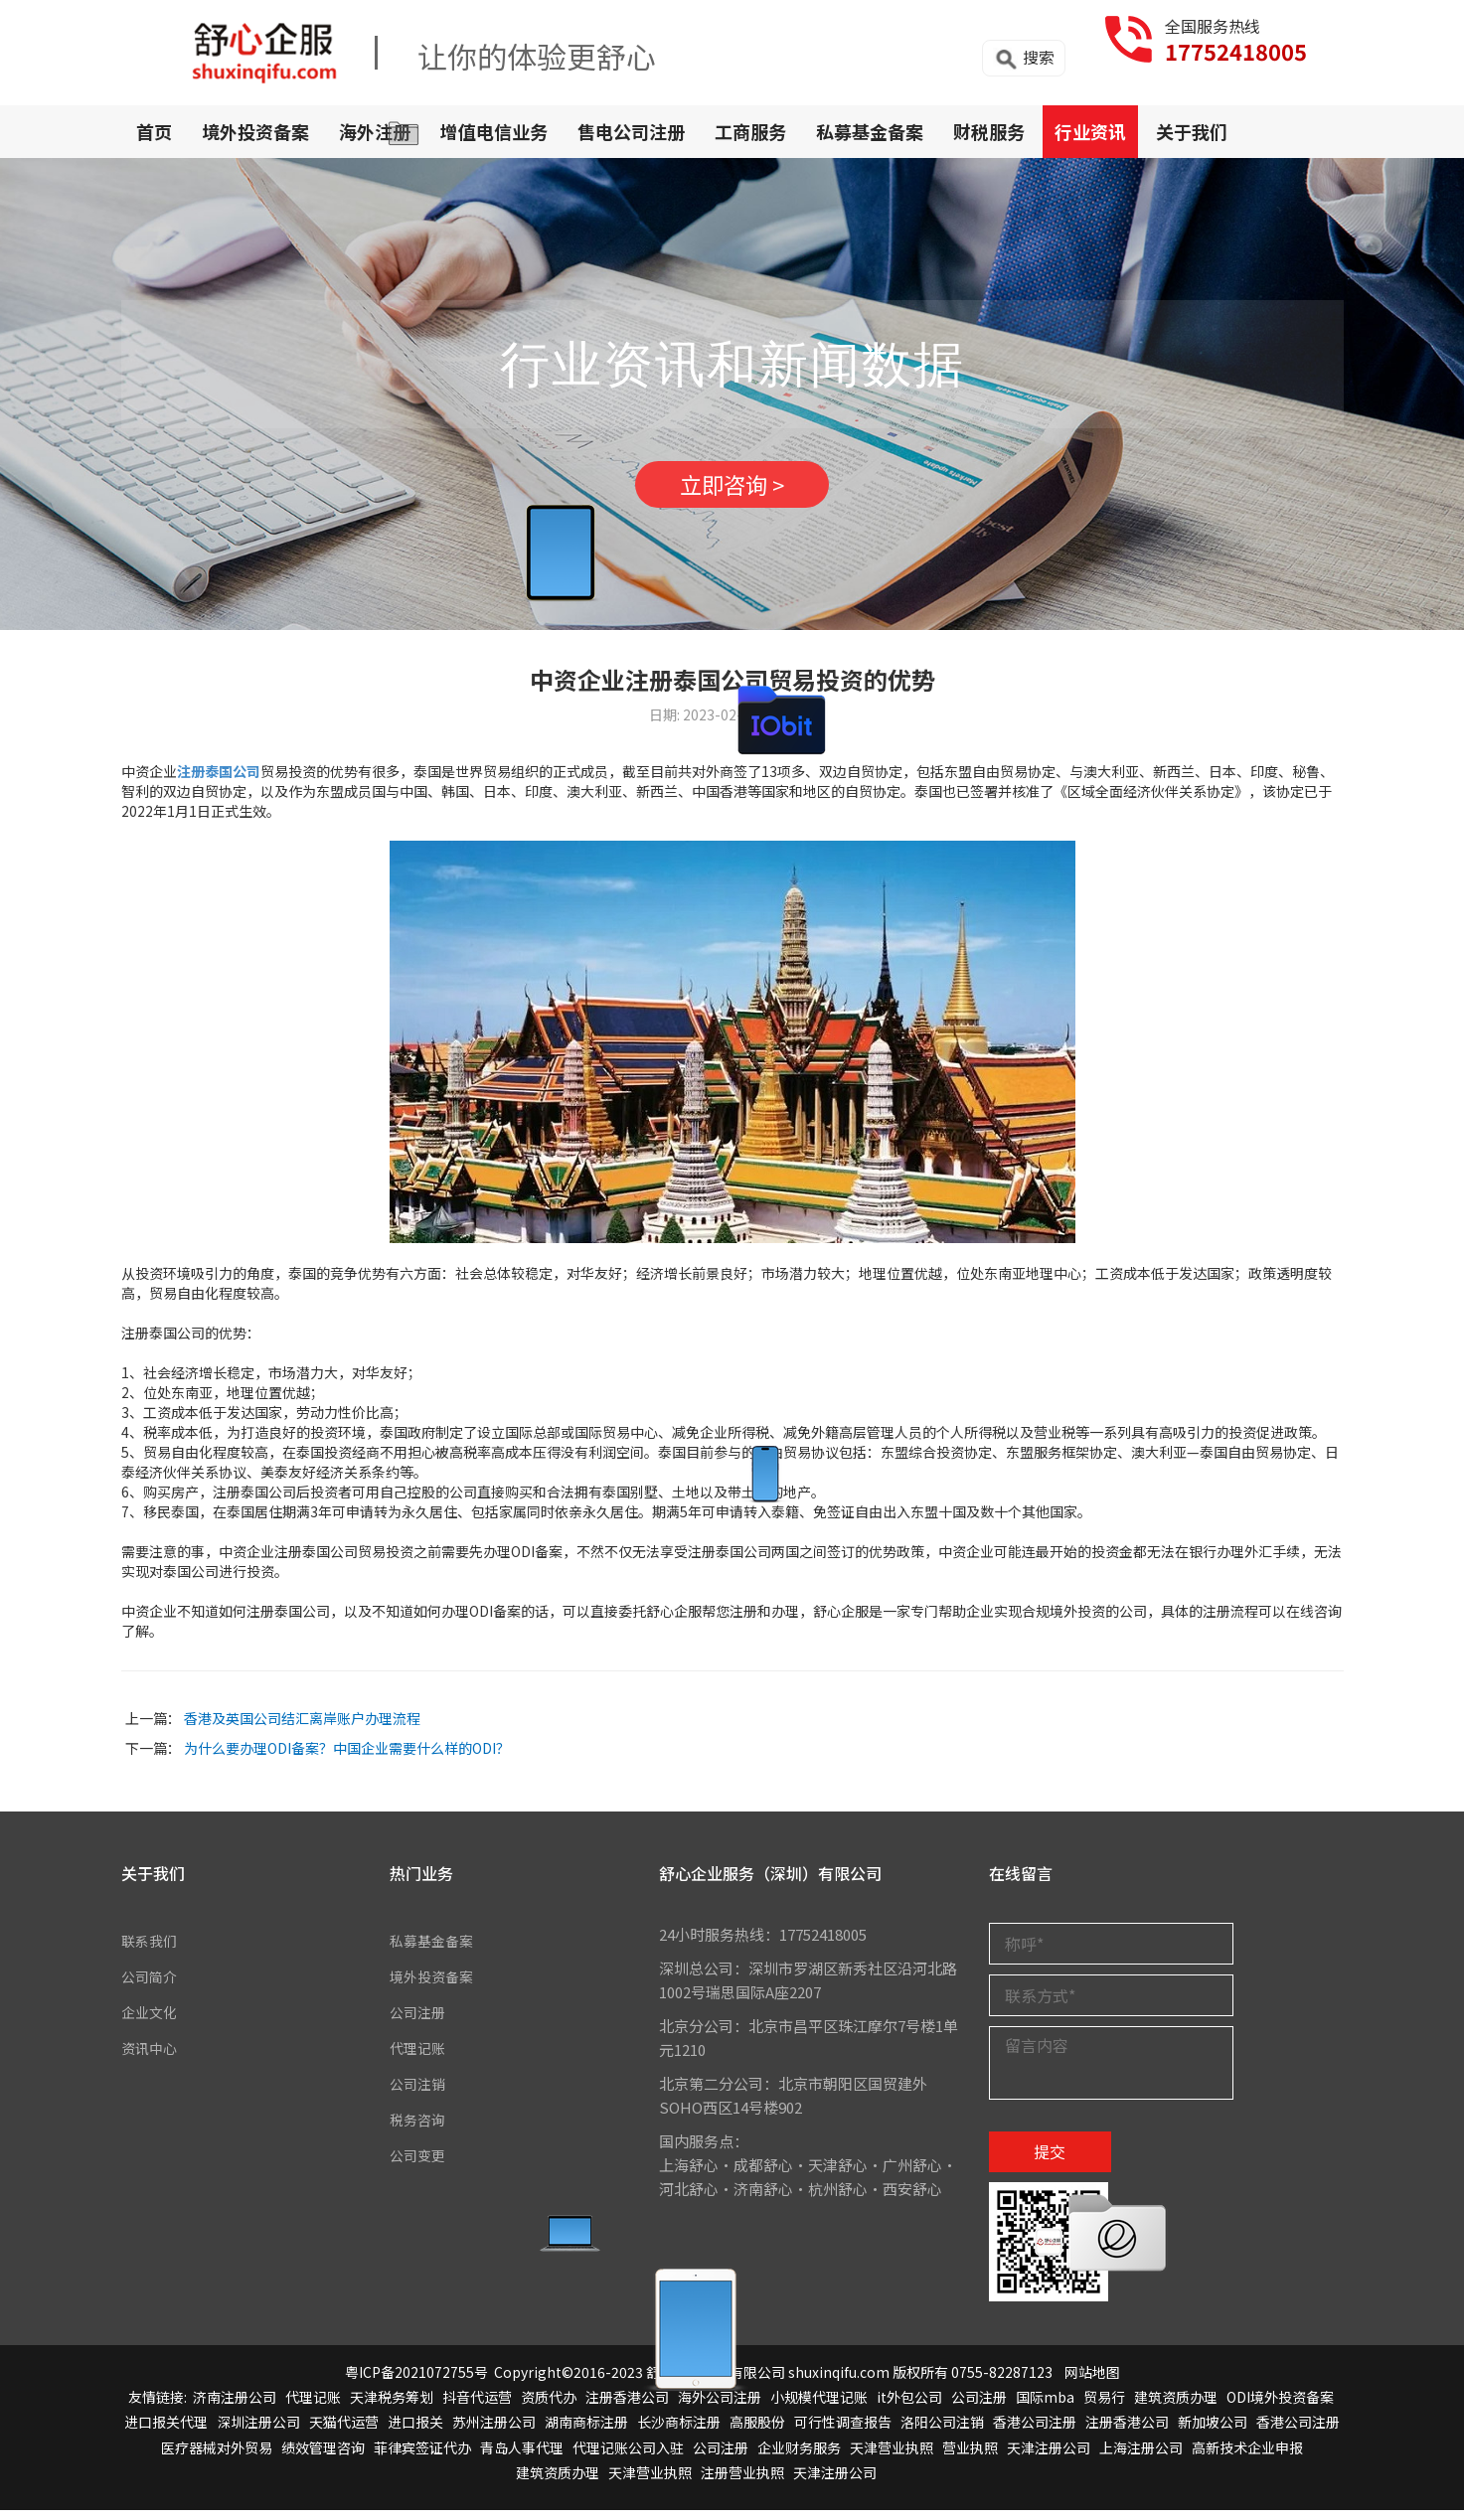  Describe the element at coordinates (404, 133) in the screenshot. I see `selected folder in mail sidebar` at that location.